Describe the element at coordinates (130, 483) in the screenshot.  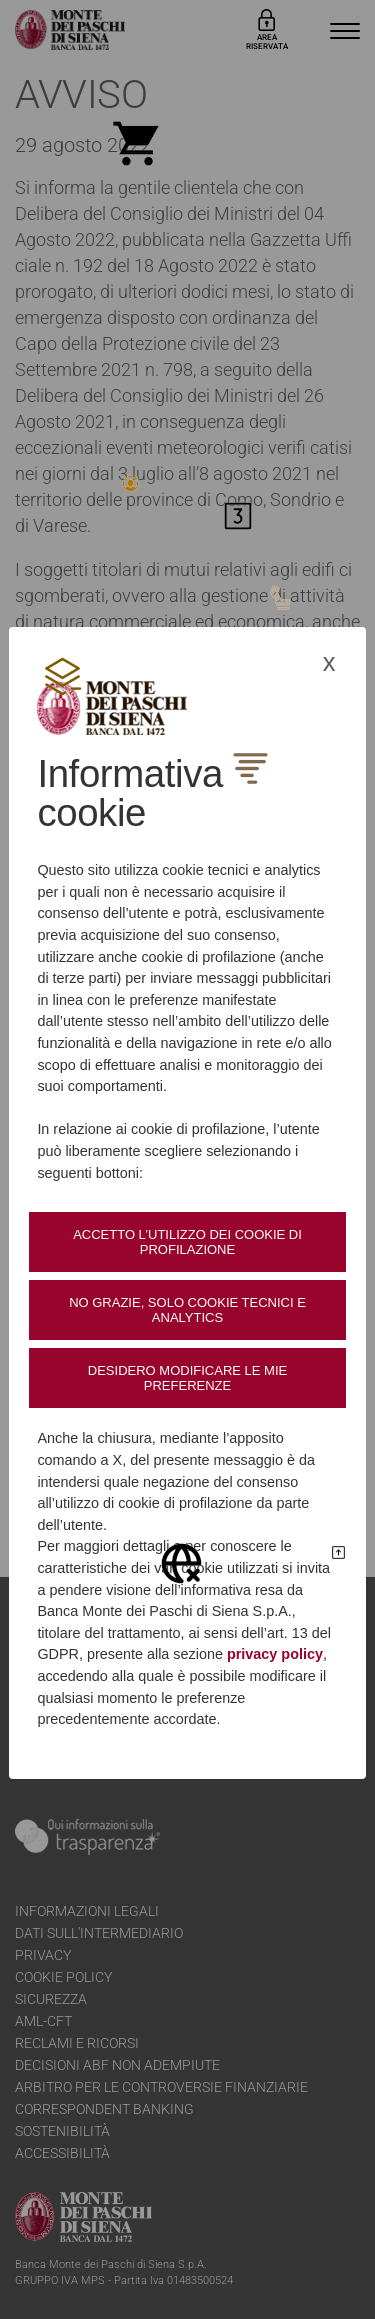
I see `add a new user or contact` at that location.